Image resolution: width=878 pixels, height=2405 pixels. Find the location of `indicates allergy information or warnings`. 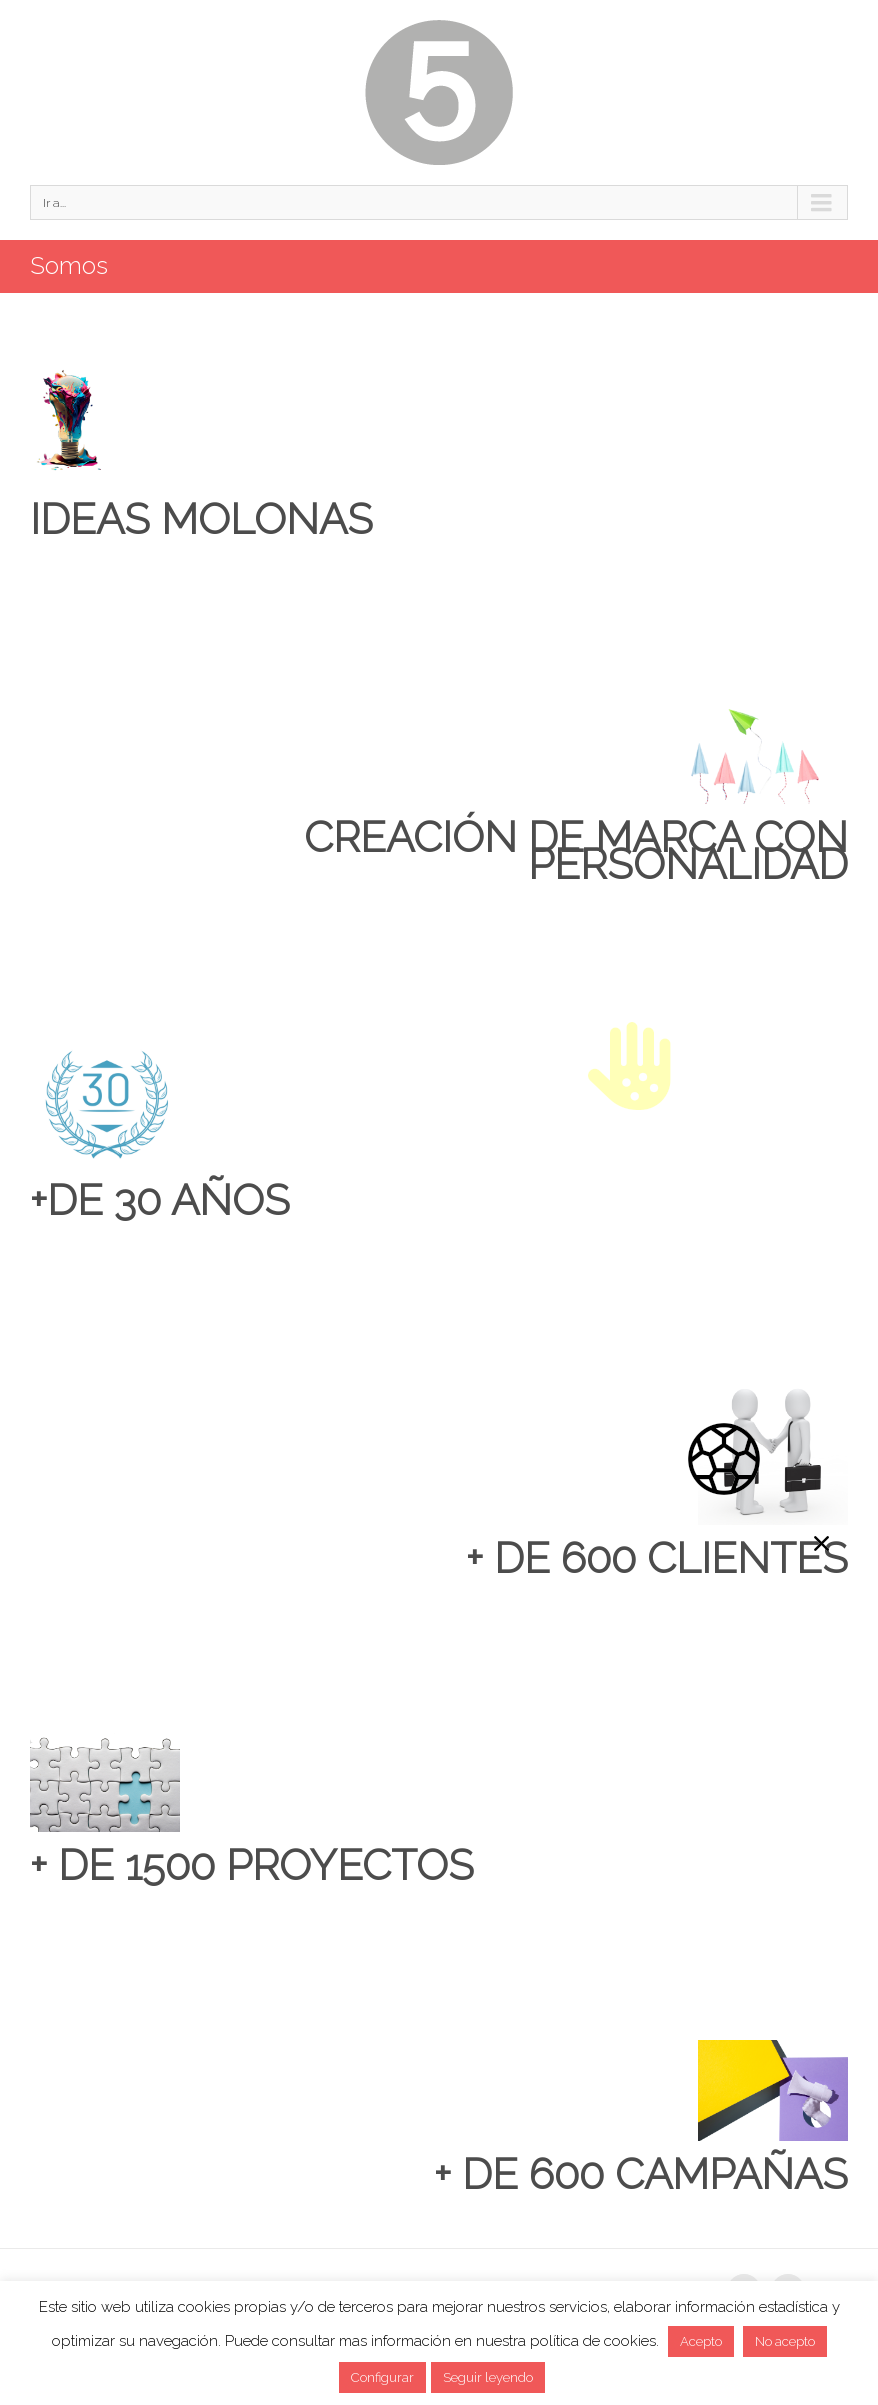

indicates allergy information or warnings is located at coordinates (632, 1066).